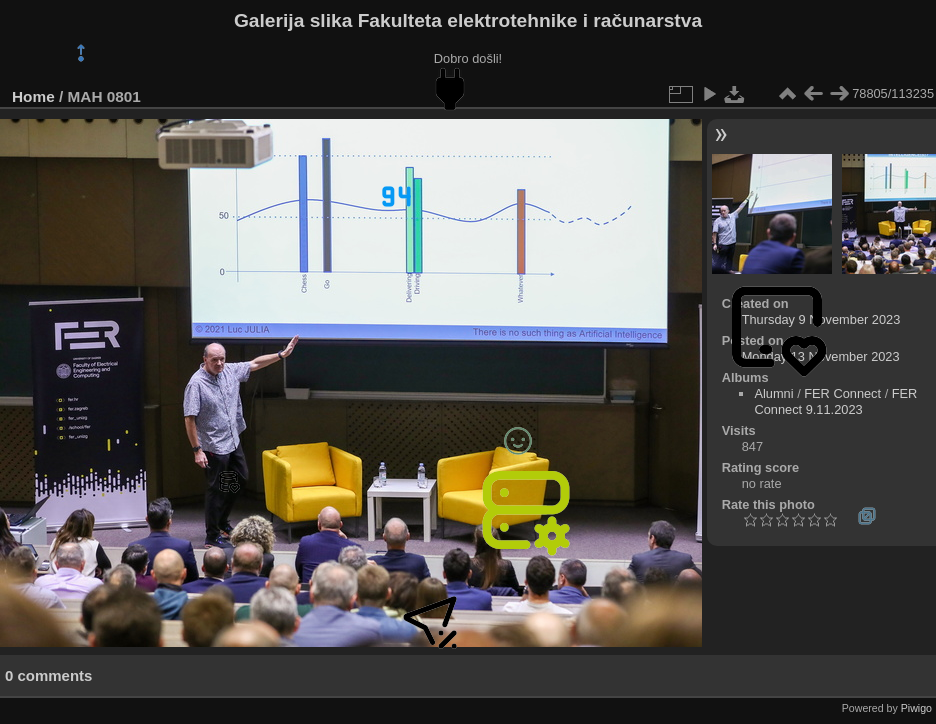 This screenshot has width=936, height=724. What do you see at coordinates (450, 89) in the screenshot?
I see `indicates device is charging or connected to power` at bounding box center [450, 89].